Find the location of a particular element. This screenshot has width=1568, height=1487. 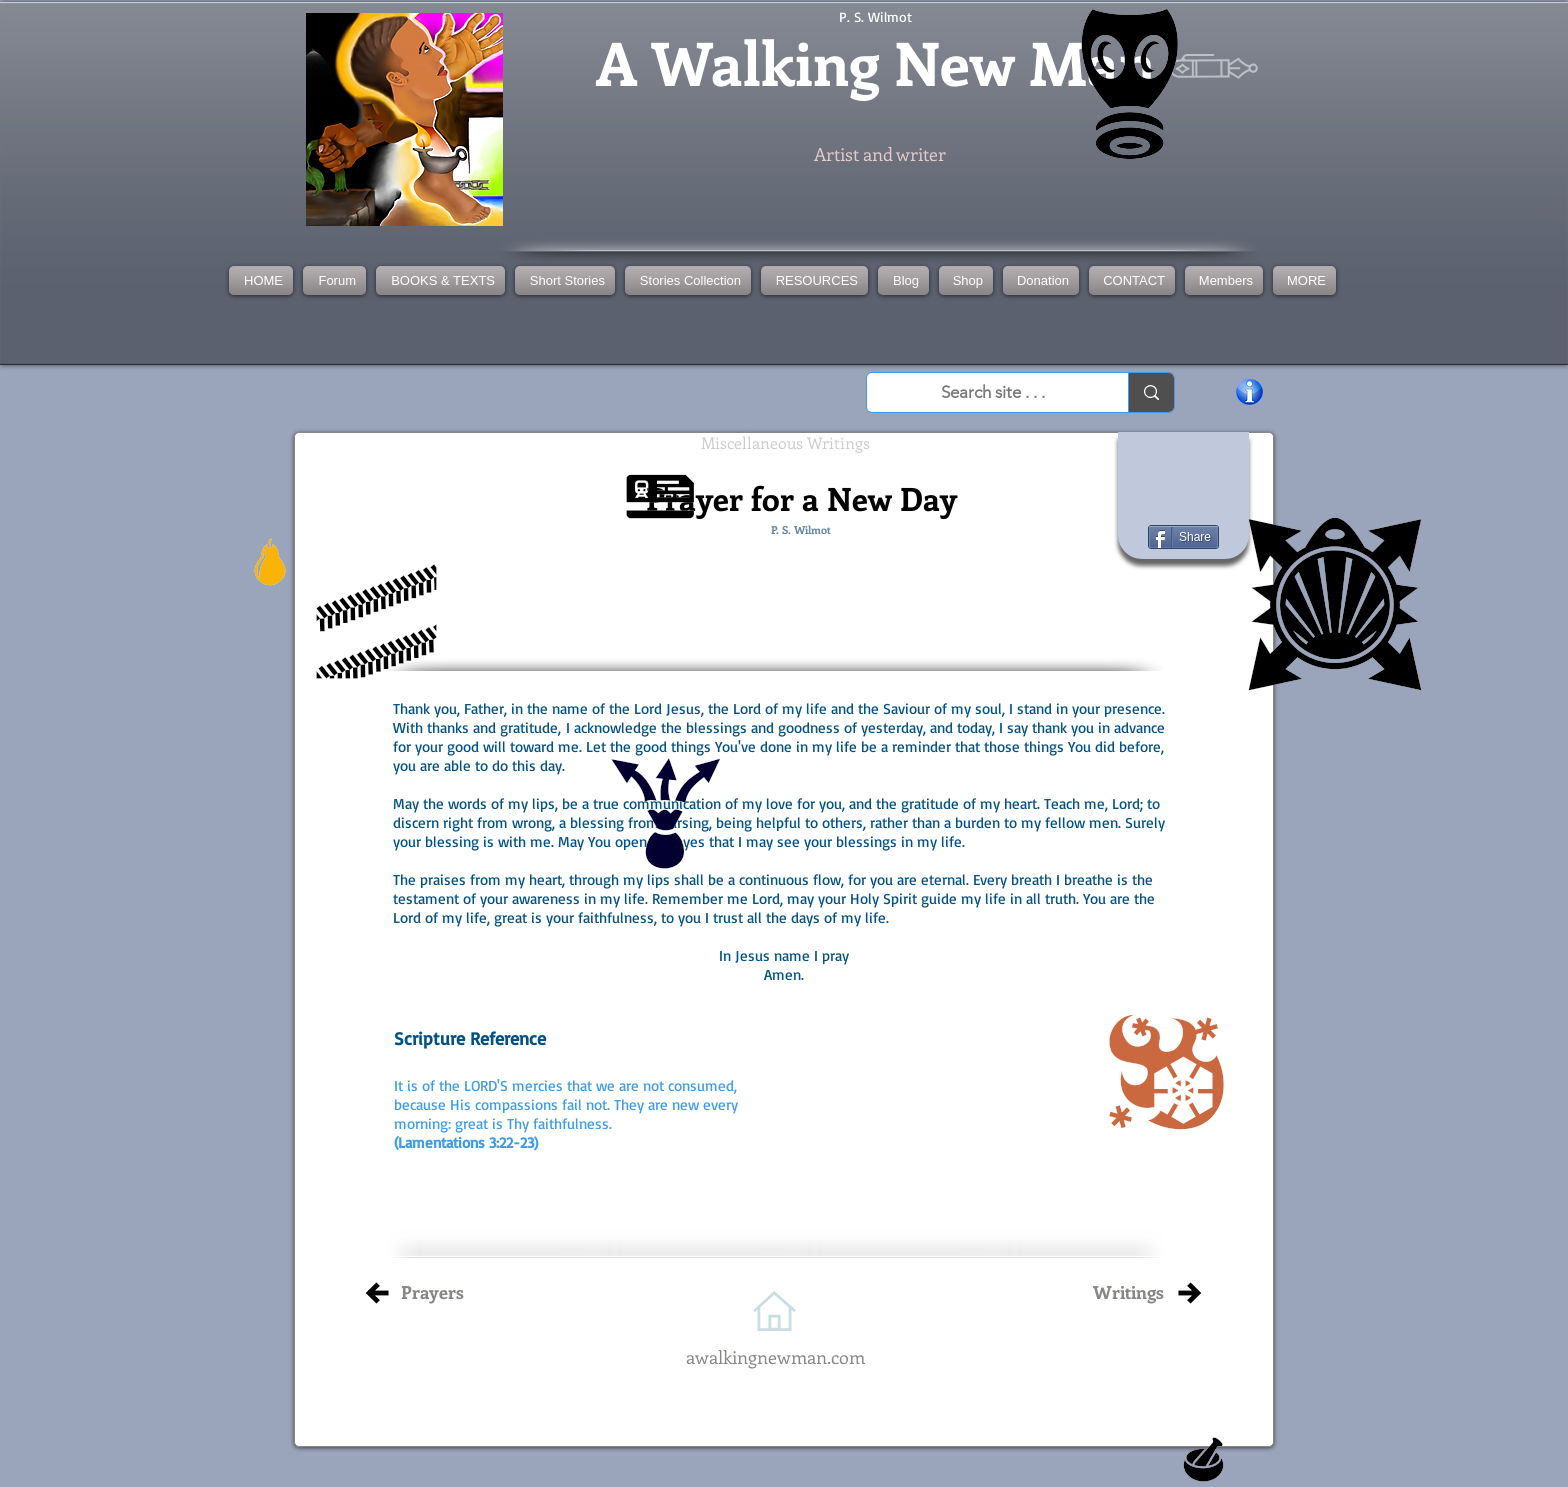

view your subway or transit pass is located at coordinates (659, 496).